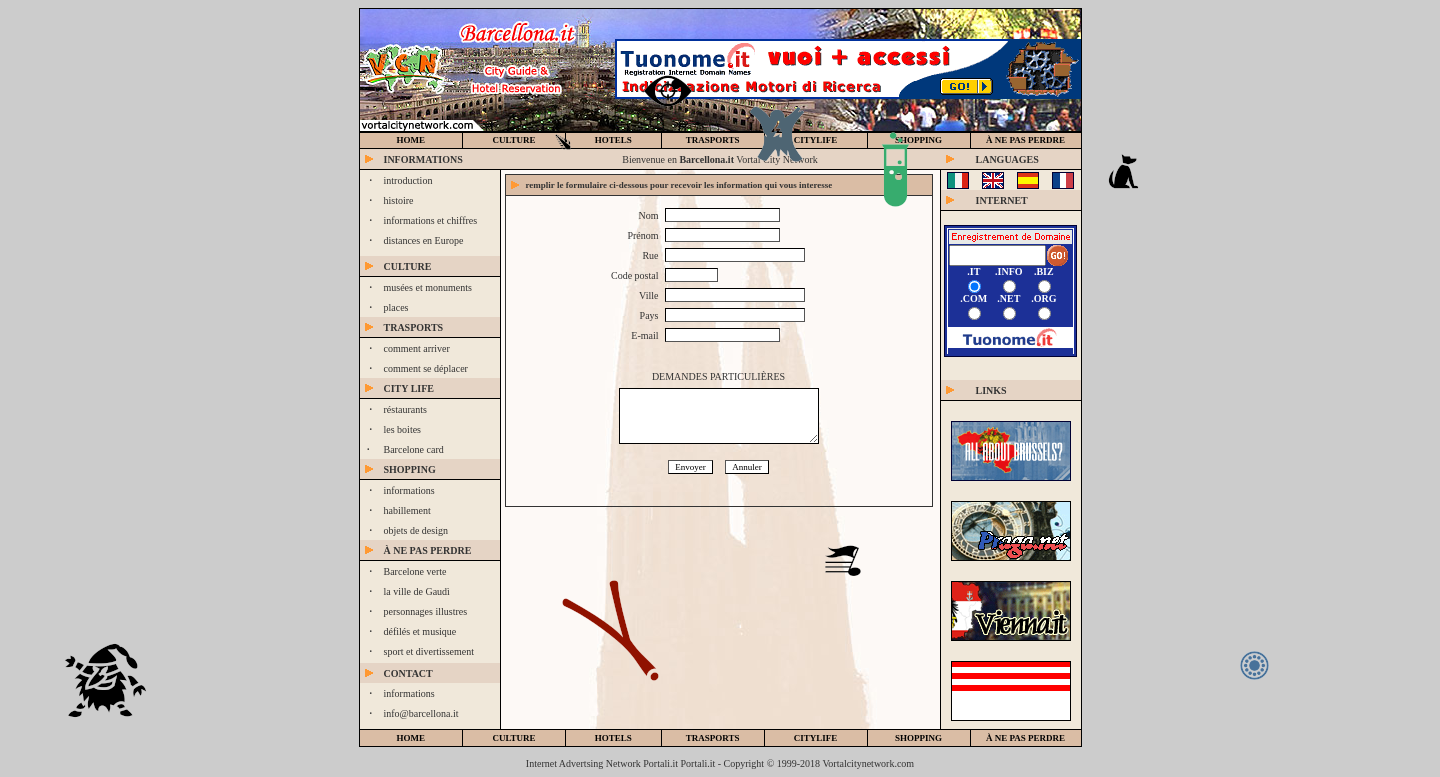  What do you see at coordinates (777, 134) in the screenshot?
I see `select animal hide material or resource` at bounding box center [777, 134].